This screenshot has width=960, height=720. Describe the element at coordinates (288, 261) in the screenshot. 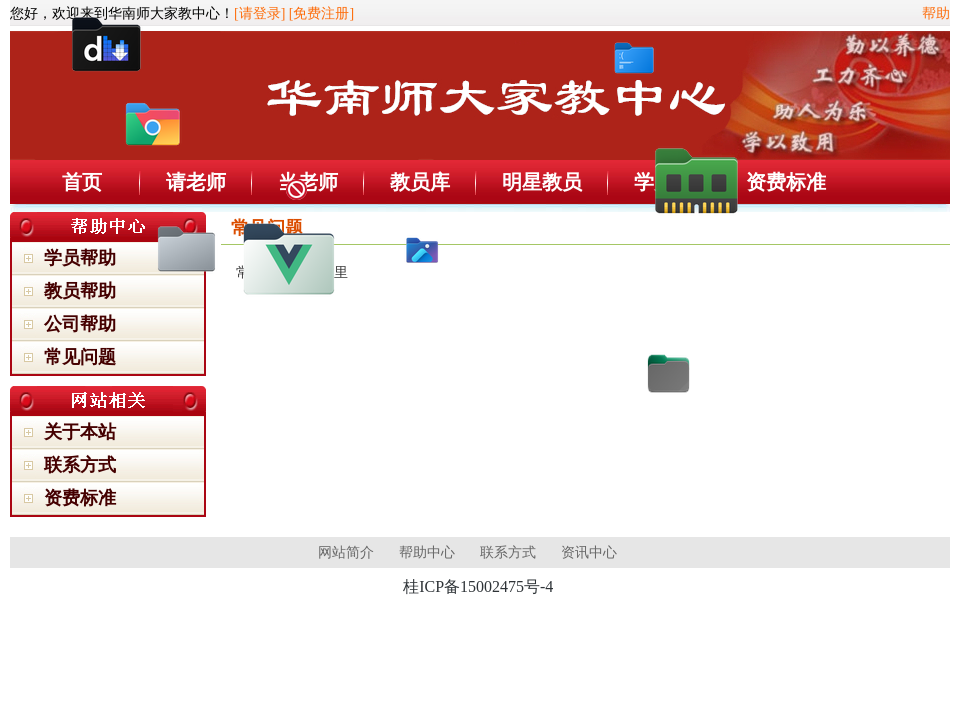

I see `open folder containing Vue.js project files` at that location.